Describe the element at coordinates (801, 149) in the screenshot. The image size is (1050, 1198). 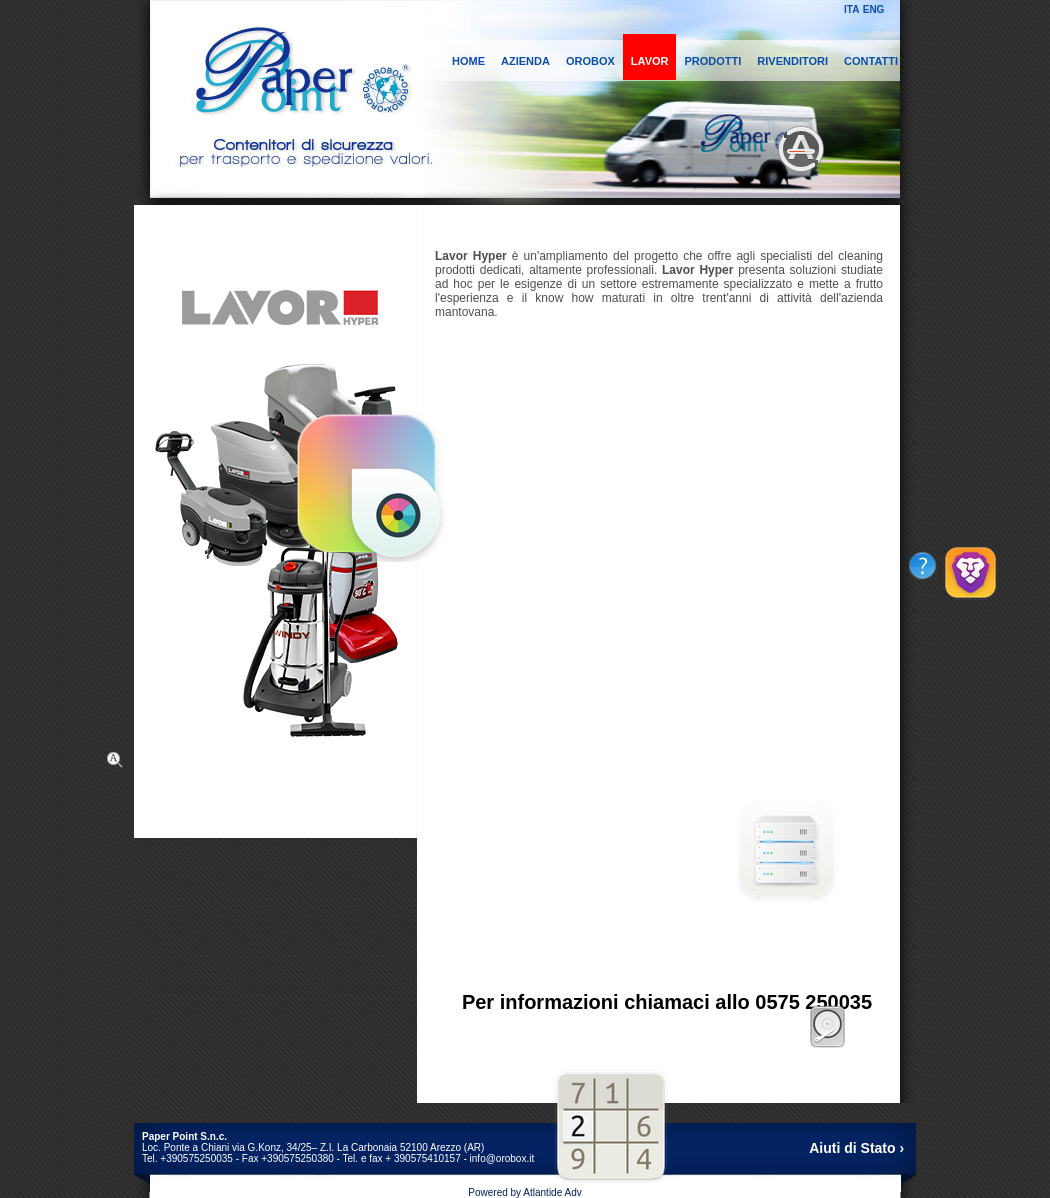
I see `open the system software update application` at that location.